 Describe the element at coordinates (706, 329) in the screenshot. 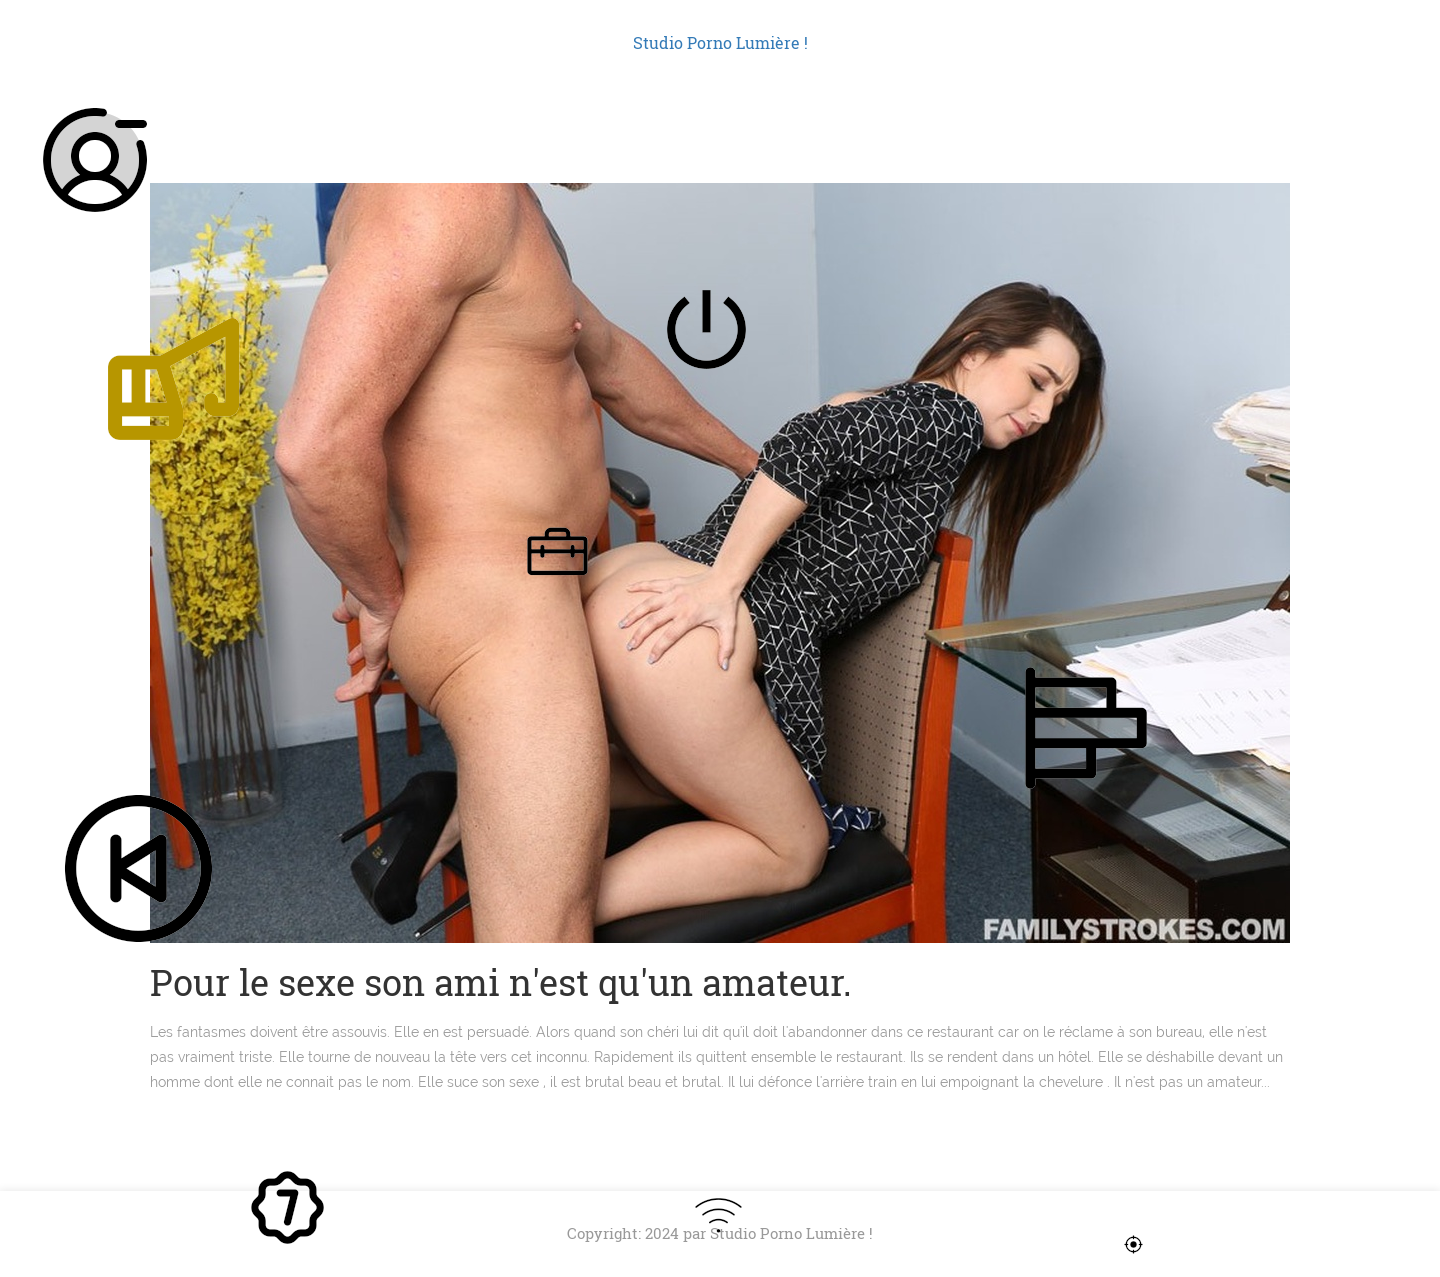

I see `turn off or shut down the device` at that location.